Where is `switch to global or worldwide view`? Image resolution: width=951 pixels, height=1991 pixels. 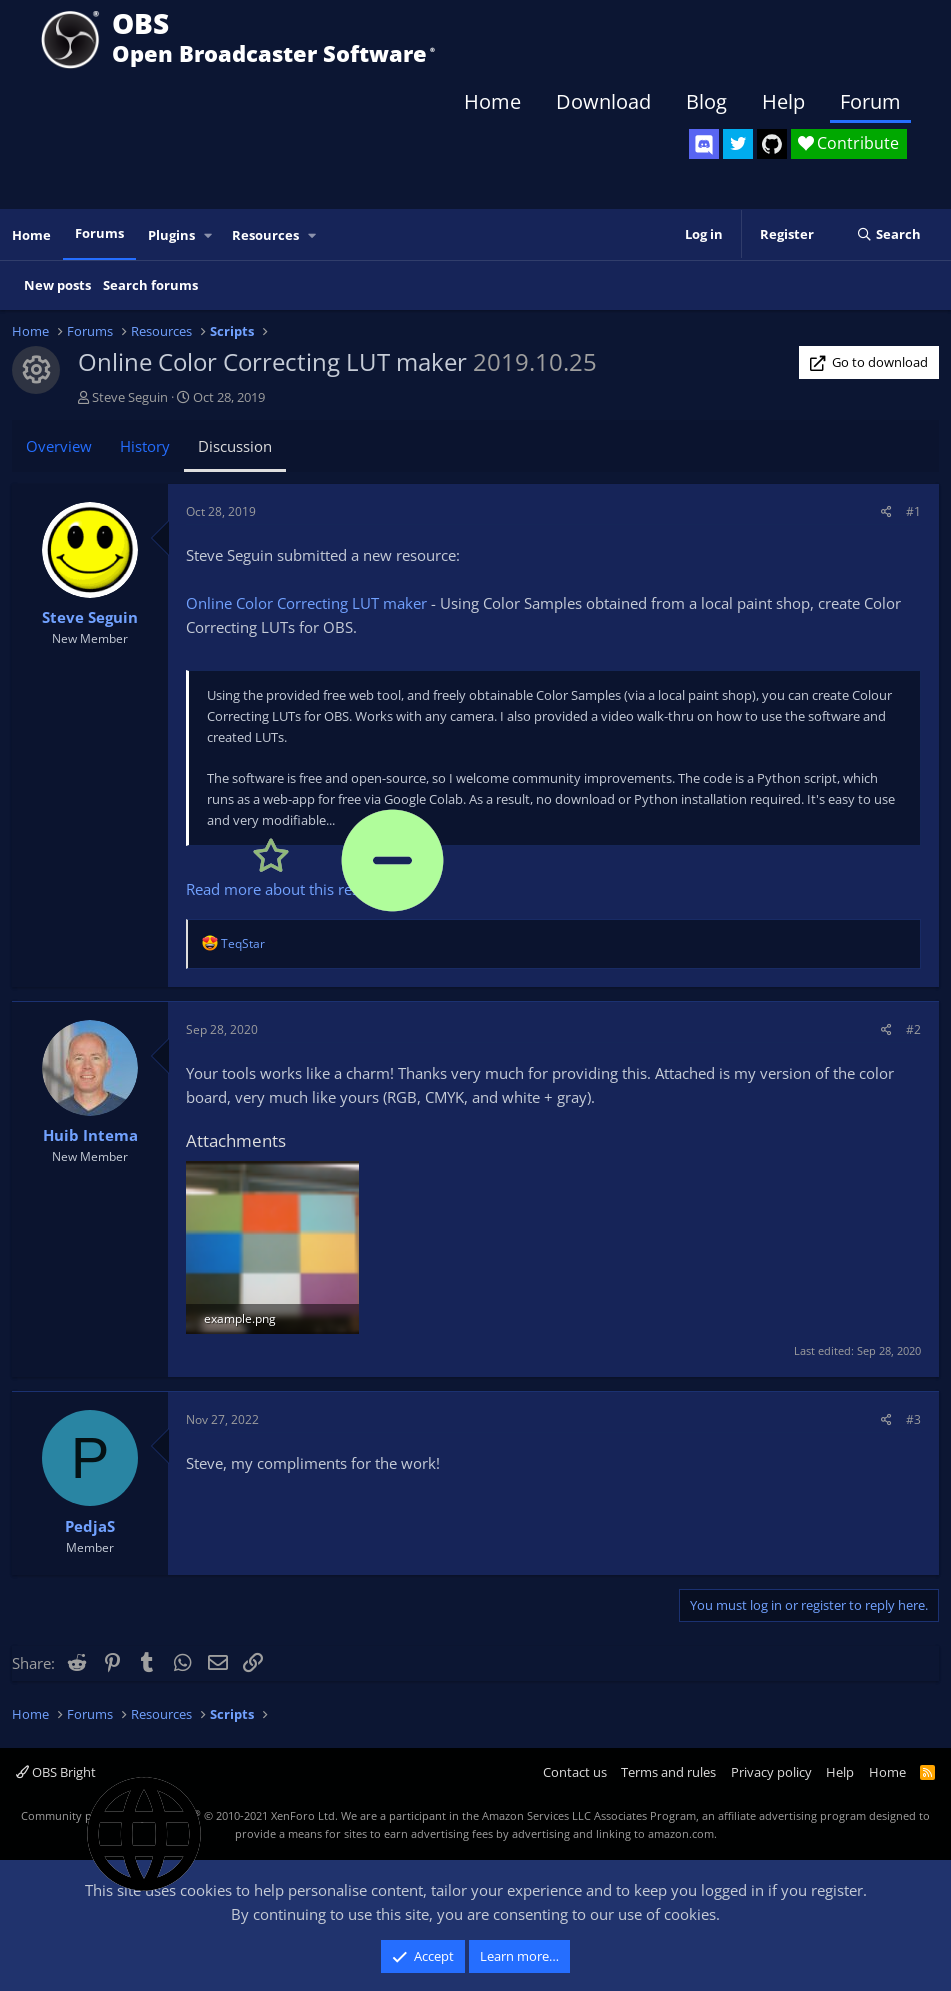 switch to global or worldwide view is located at coordinates (144, 1834).